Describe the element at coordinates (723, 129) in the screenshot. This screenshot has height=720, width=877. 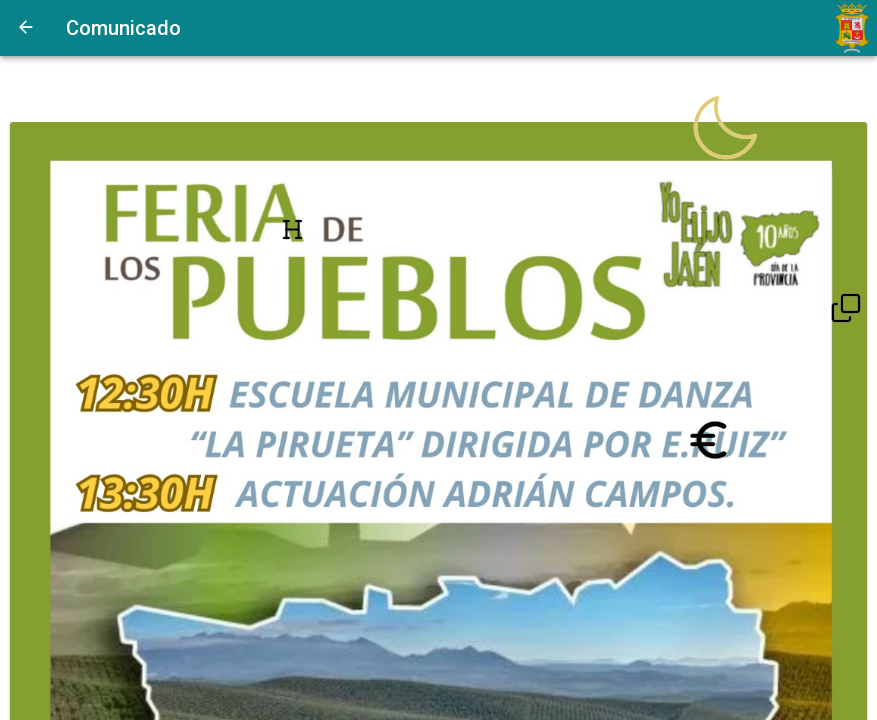
I see `toggle dark mode or night theme` at that location.